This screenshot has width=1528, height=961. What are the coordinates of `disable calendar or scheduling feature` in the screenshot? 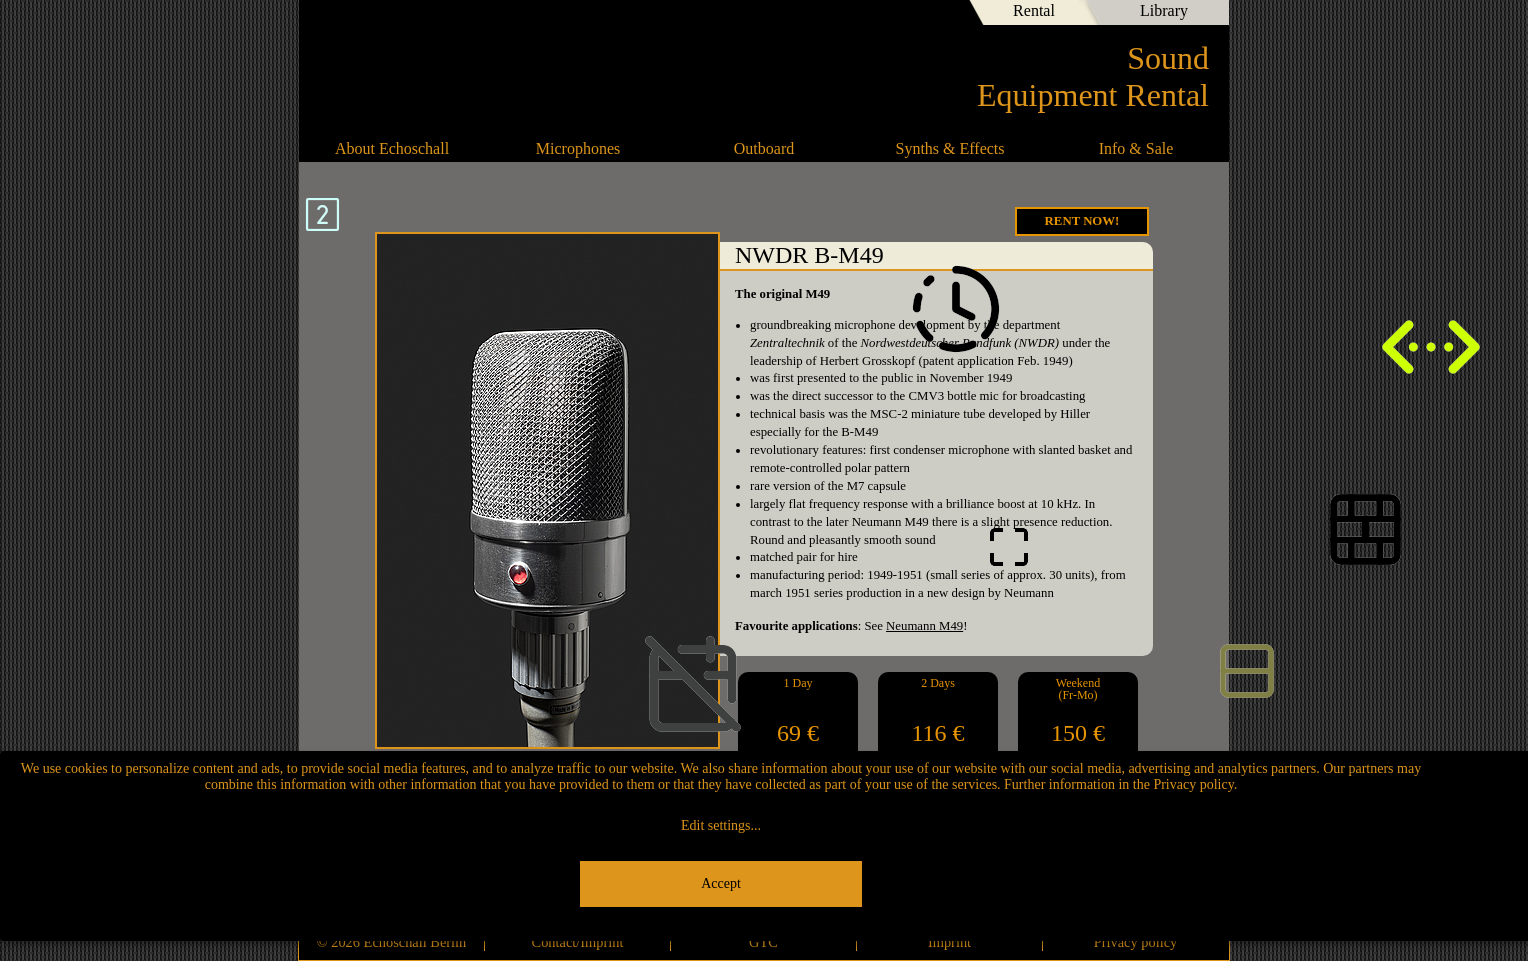 It's located at (693, 684).